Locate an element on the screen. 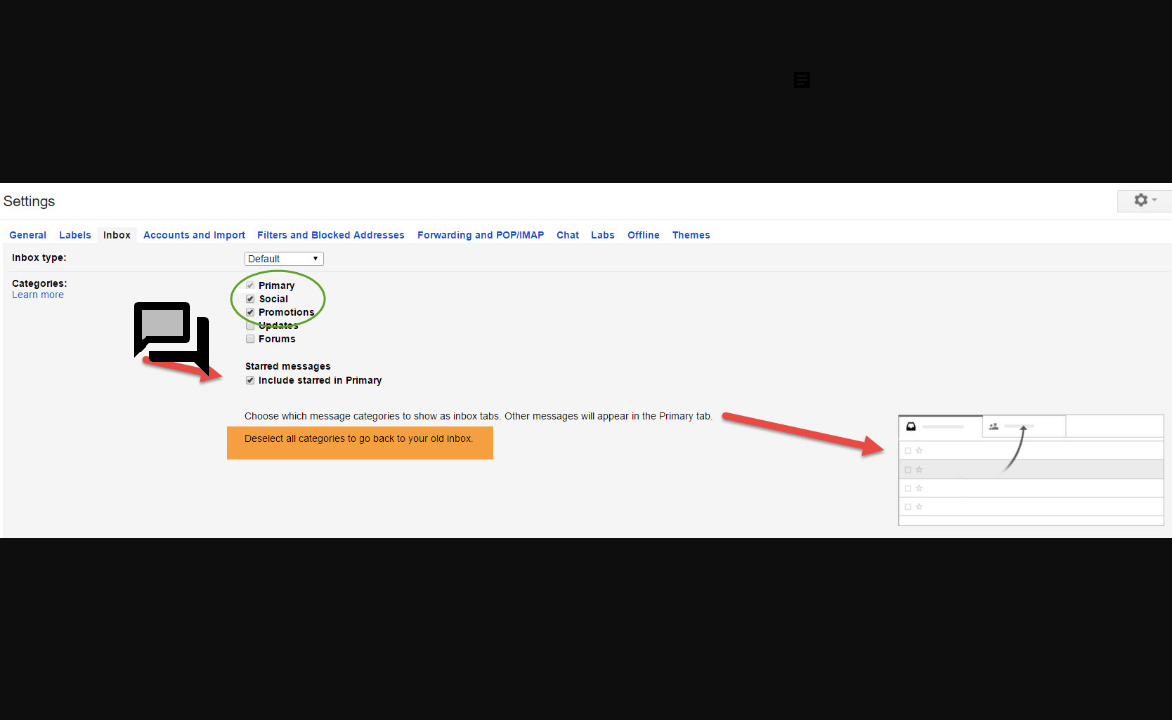 The width and height of the screenshot is (1172, 720). view article or document is located at coordinates (802, 80).